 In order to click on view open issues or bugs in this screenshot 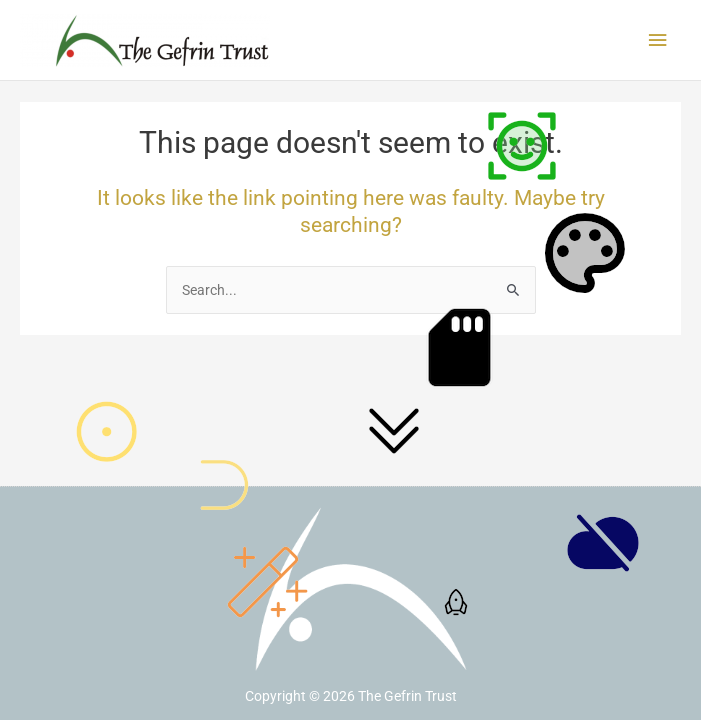, I will do `click(109, 434)`.